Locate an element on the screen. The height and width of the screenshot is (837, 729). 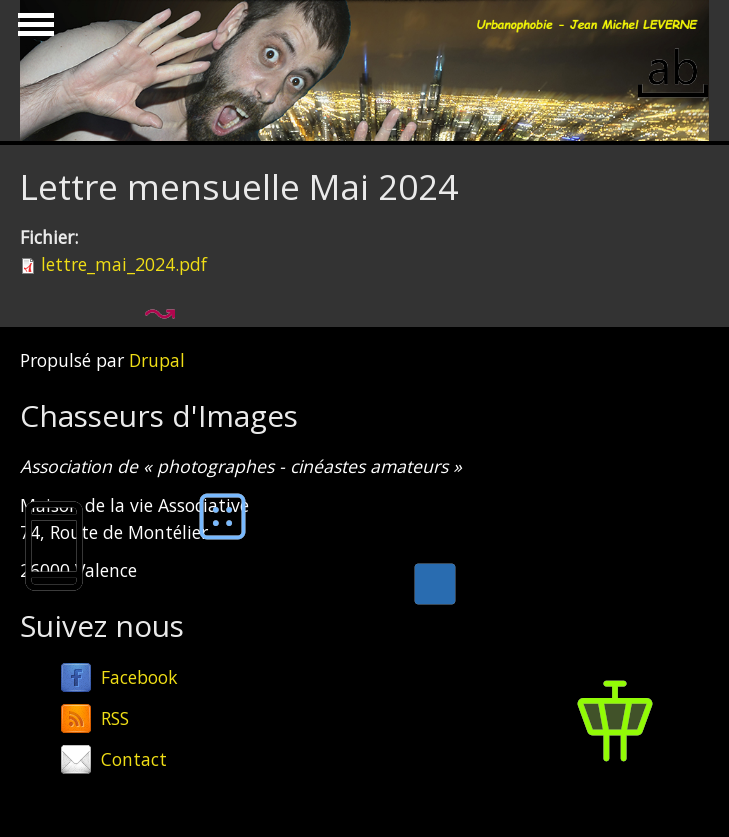
stop media playback is located at coordinates (435, 584).